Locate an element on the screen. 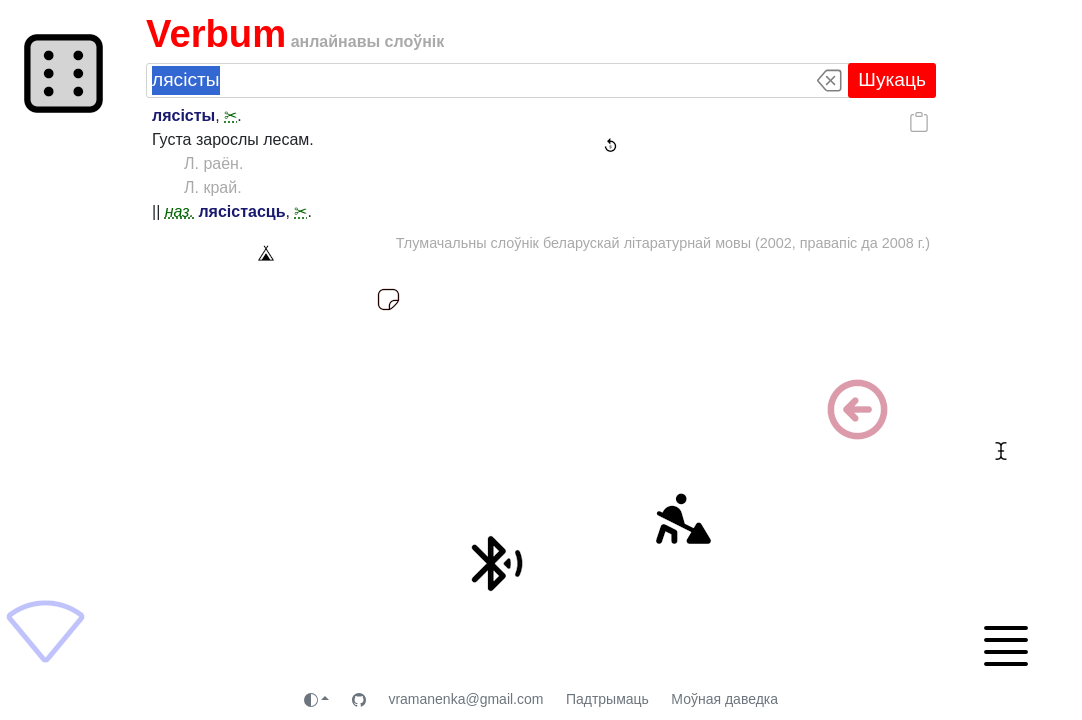 This screenshot has width=1082, height=720. text input field is active is located at coordinates (1001, 451).